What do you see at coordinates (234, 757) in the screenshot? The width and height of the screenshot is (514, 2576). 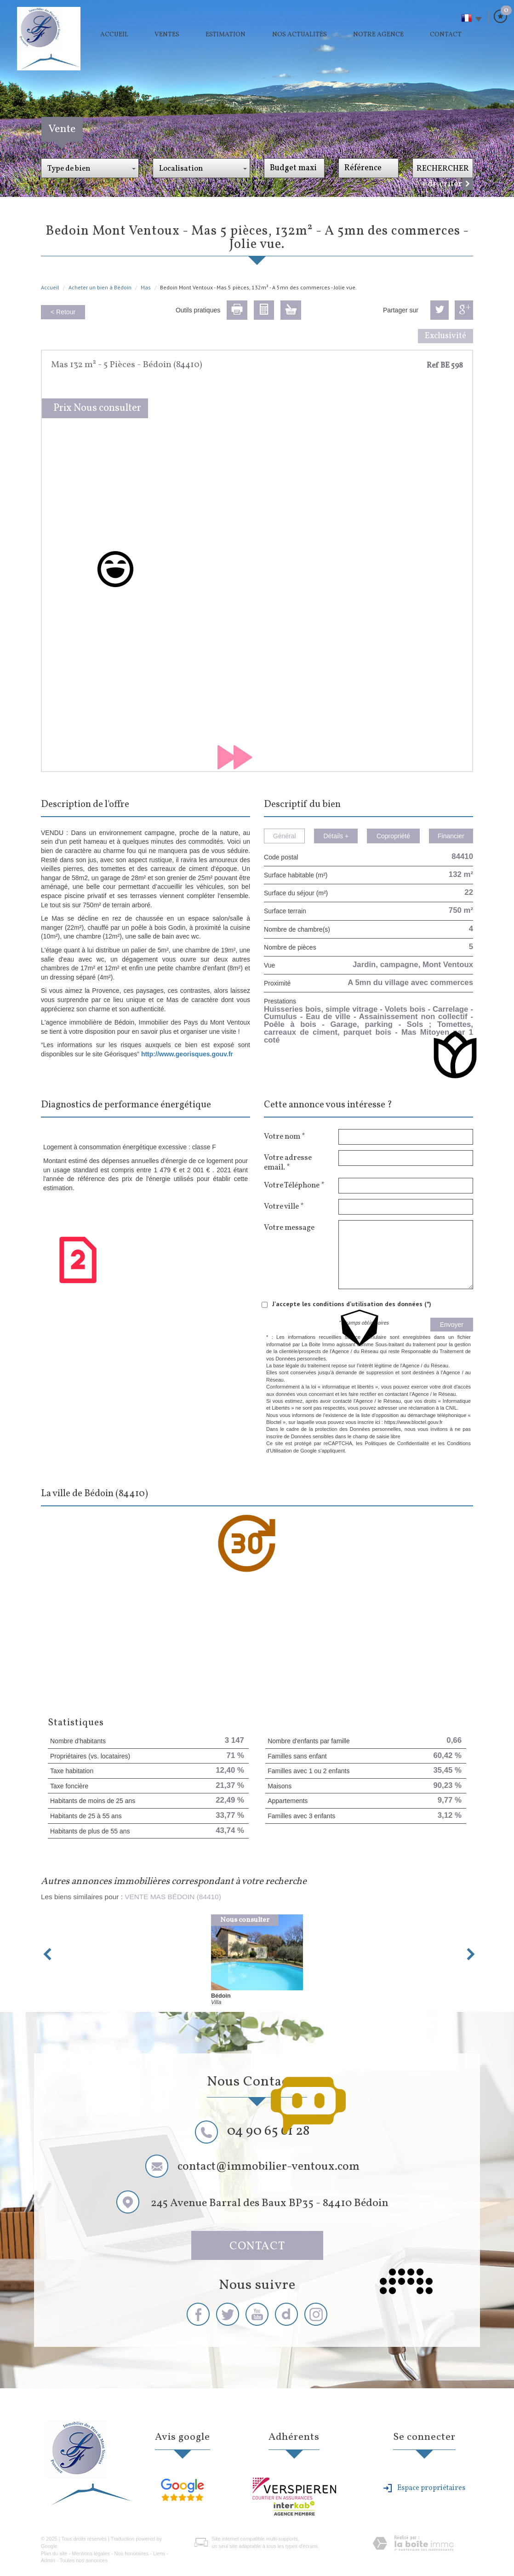 I see `fast forward media playback` at bounding box center [234, 757].